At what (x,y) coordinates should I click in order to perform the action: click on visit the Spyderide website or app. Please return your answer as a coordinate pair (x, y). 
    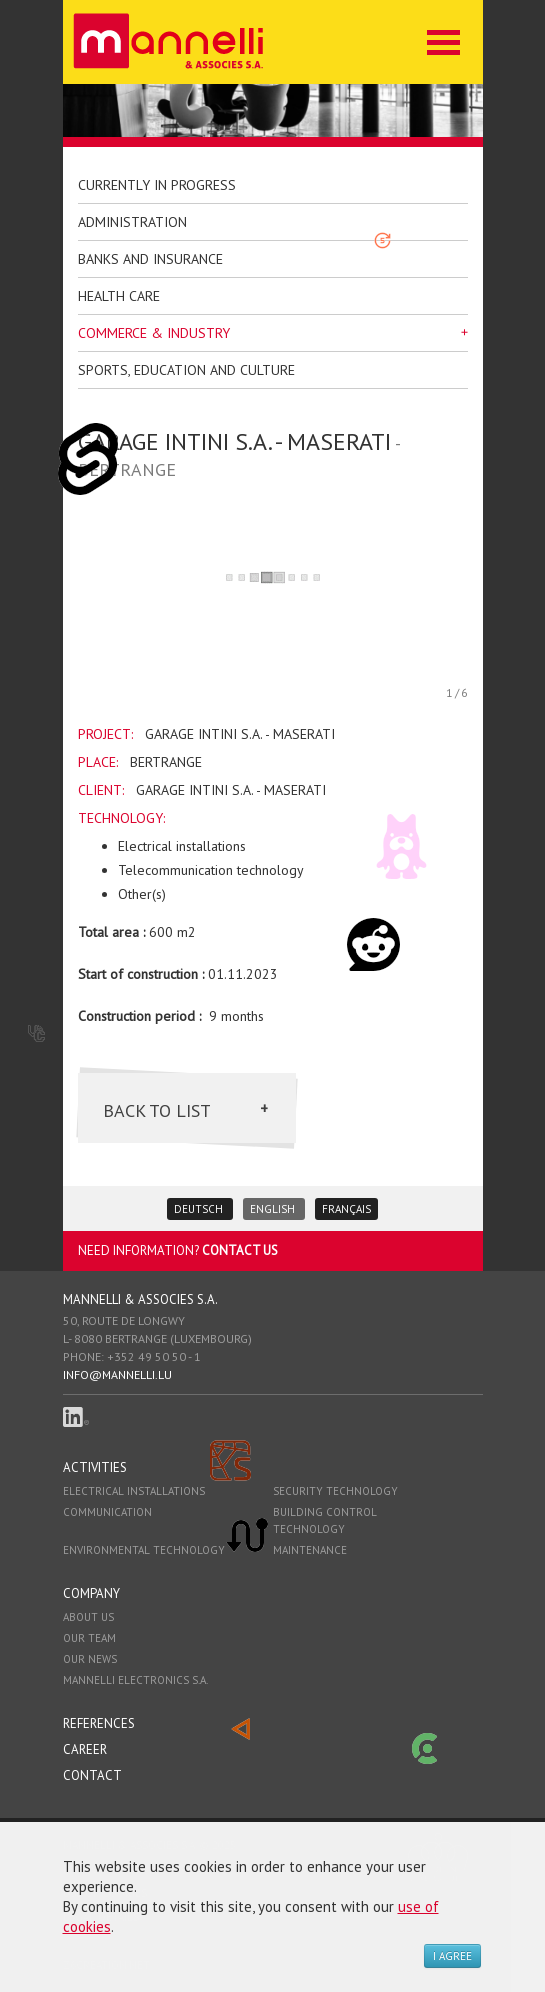
    Looking at the image, I should click on (230, 1460).